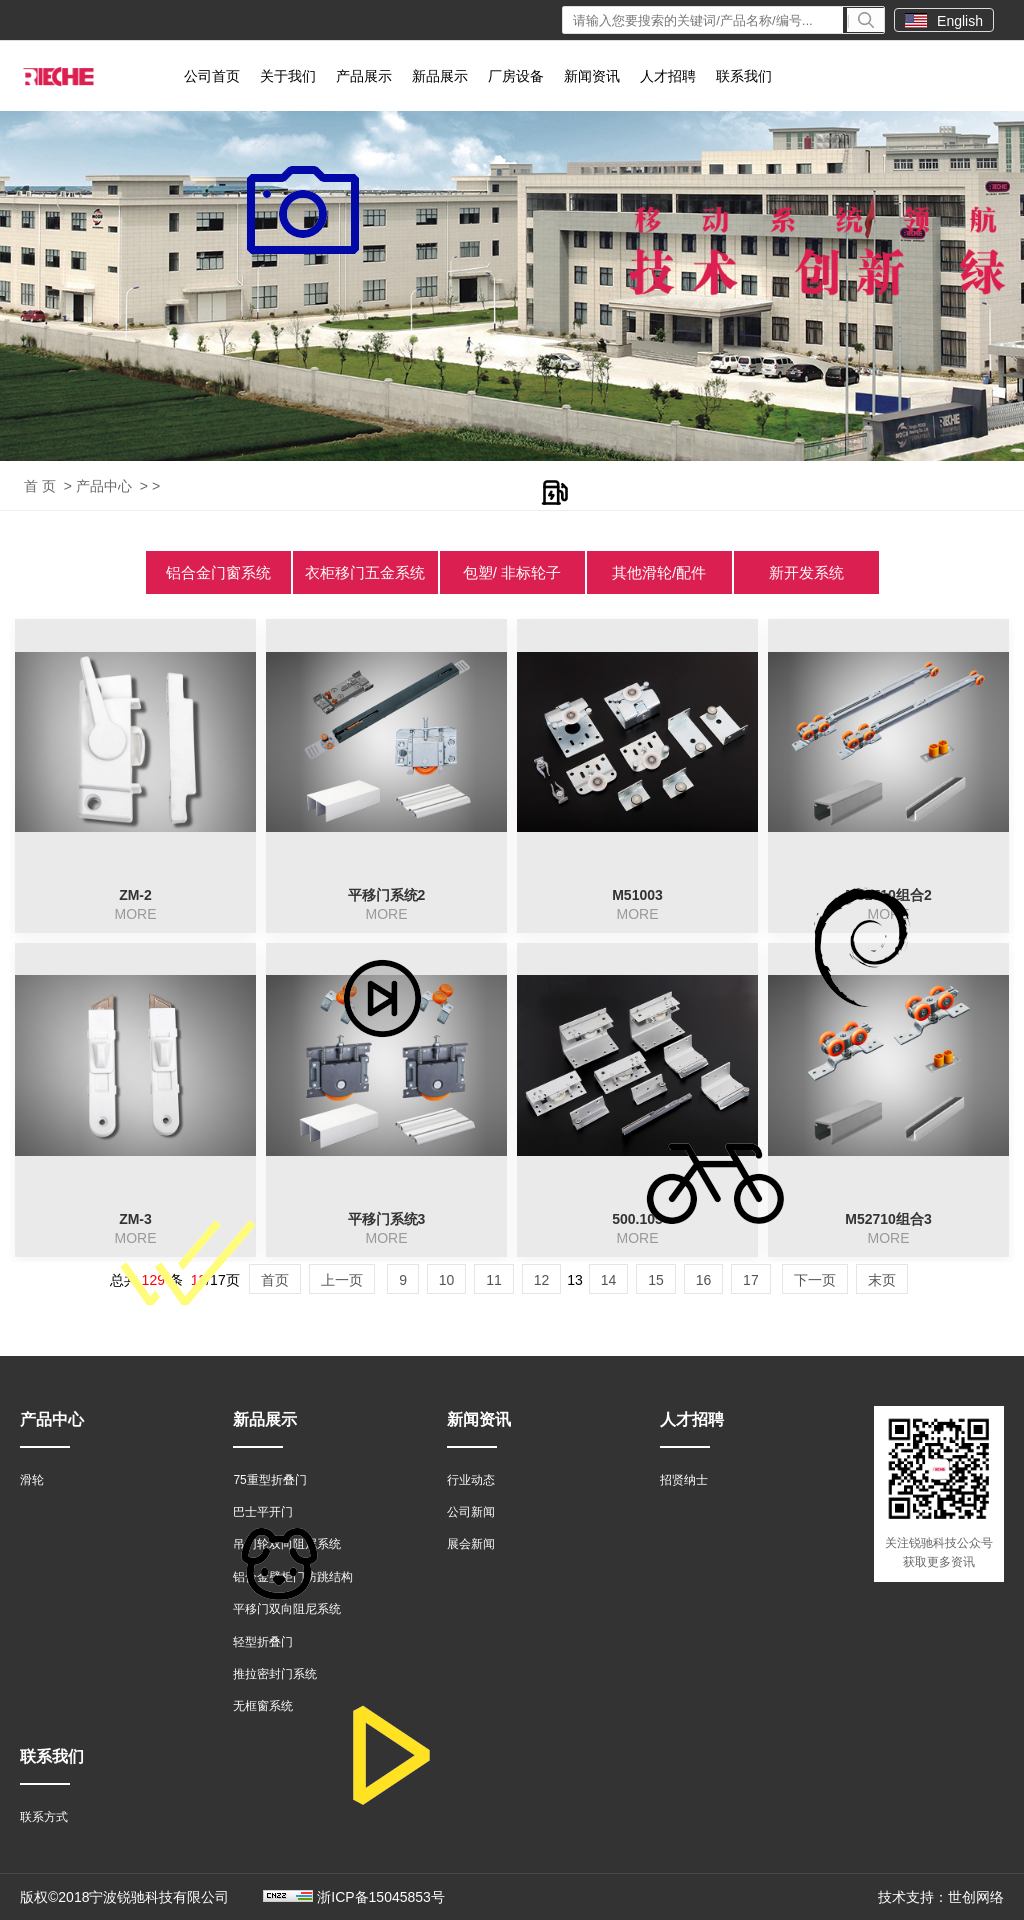  What do you see at coordinates (382, 998) in the screenshot?
I see `skip to next track` at bounding box center [382, 998].